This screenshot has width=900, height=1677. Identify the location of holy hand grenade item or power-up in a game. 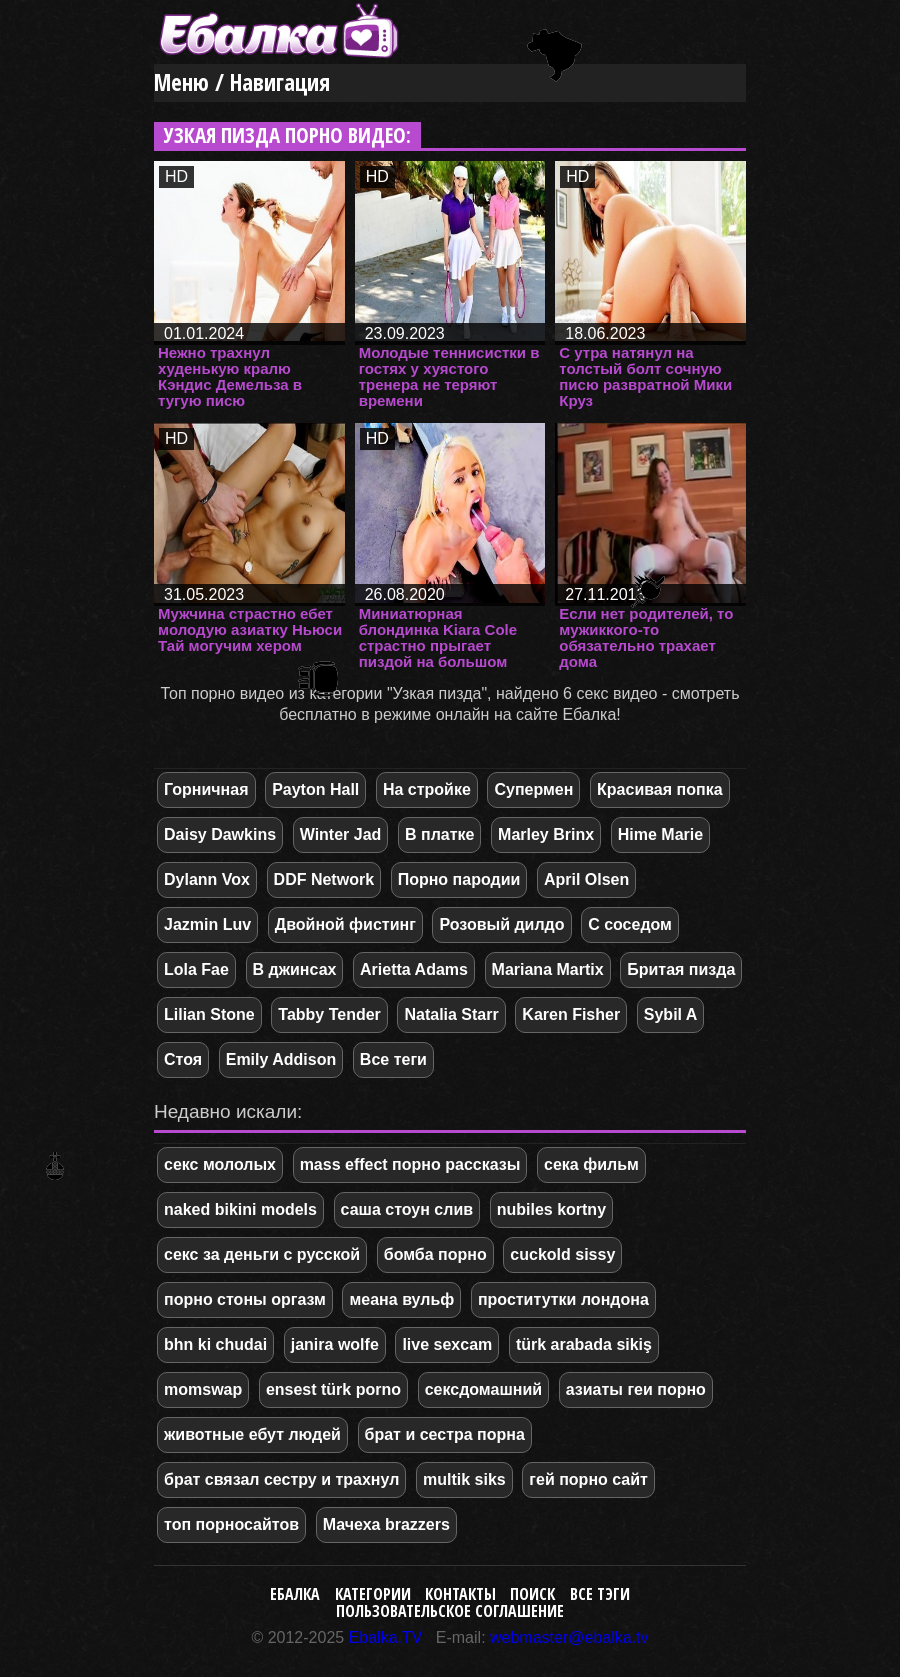
(55, 1166).